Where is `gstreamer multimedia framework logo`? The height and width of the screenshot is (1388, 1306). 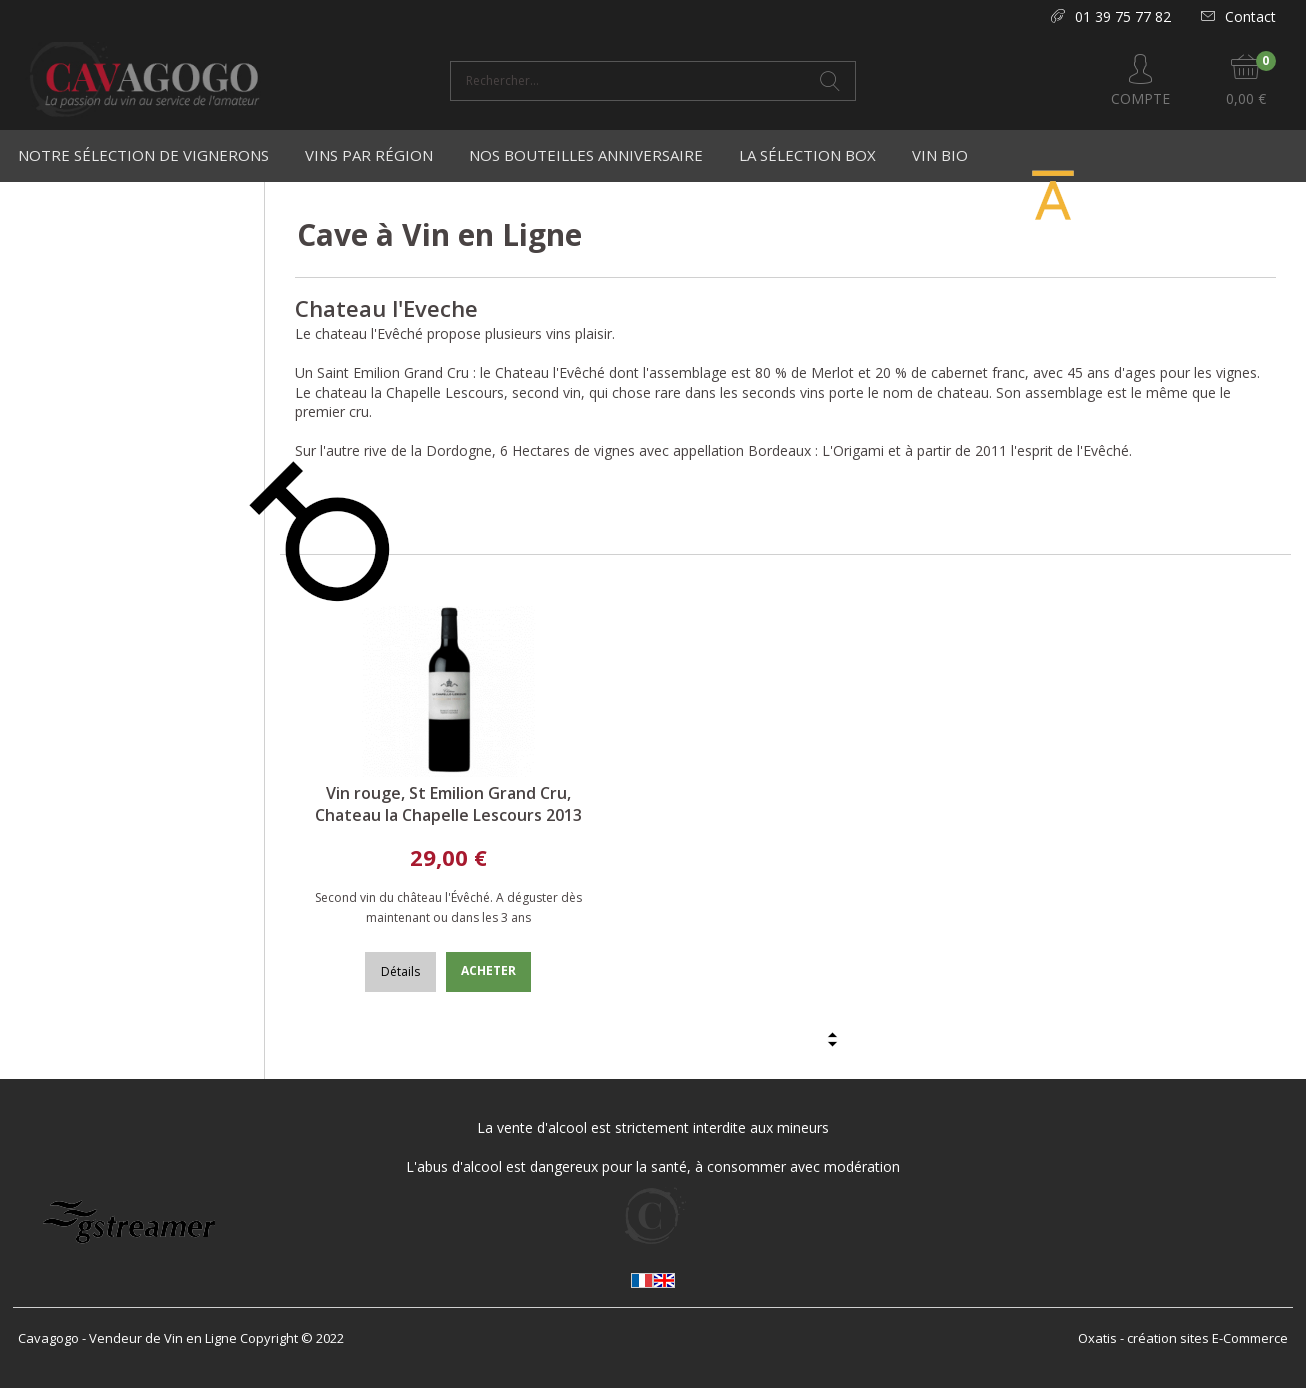
gstreamer multimedia framework logo is located at coordinates (129, 1222).